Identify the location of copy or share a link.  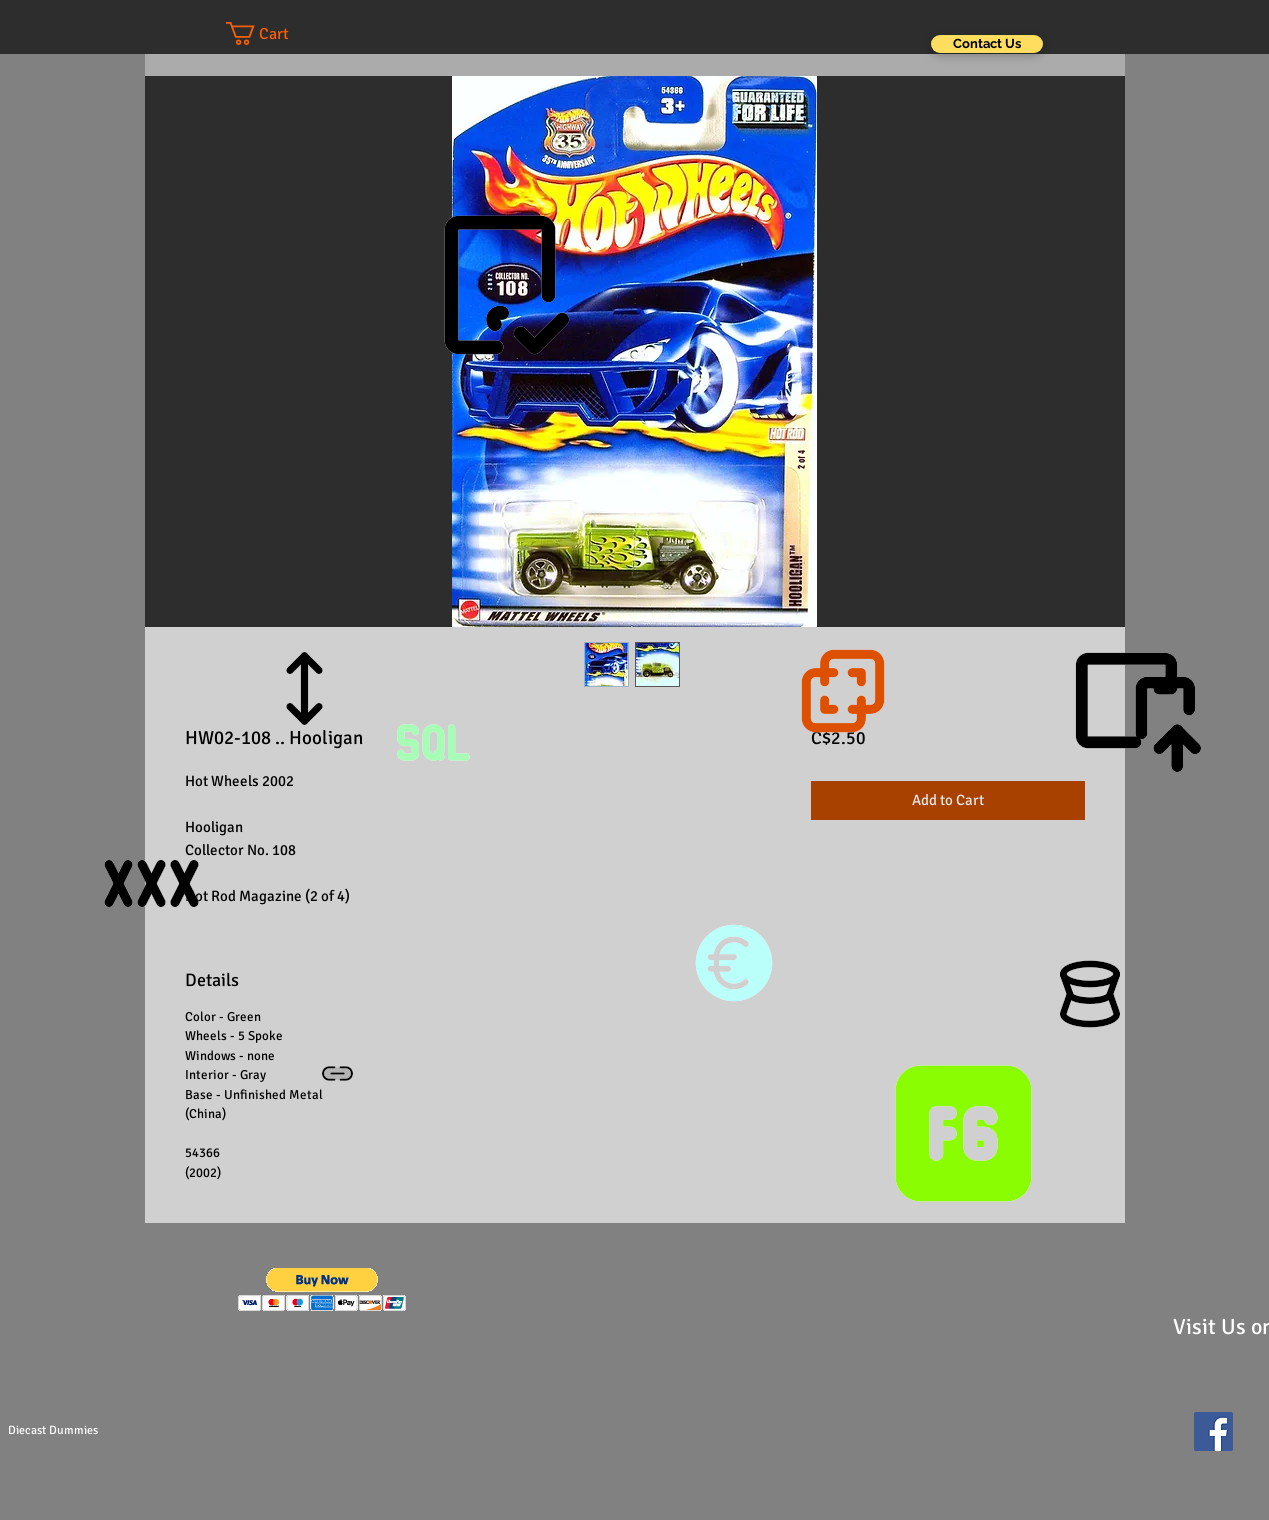
(337, 1073).